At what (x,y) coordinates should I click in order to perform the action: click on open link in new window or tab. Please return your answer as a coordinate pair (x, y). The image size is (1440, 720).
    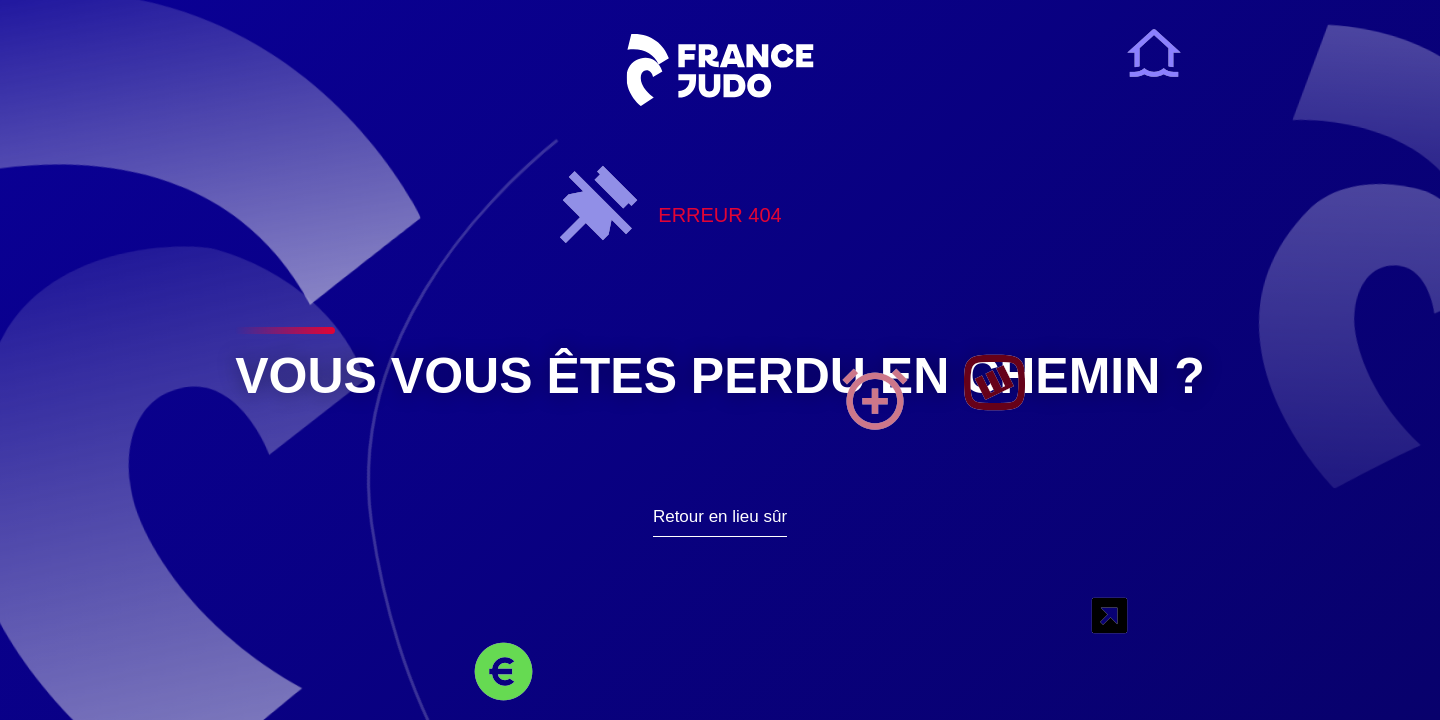
    Looking at the image, I should click on (1109, 615).